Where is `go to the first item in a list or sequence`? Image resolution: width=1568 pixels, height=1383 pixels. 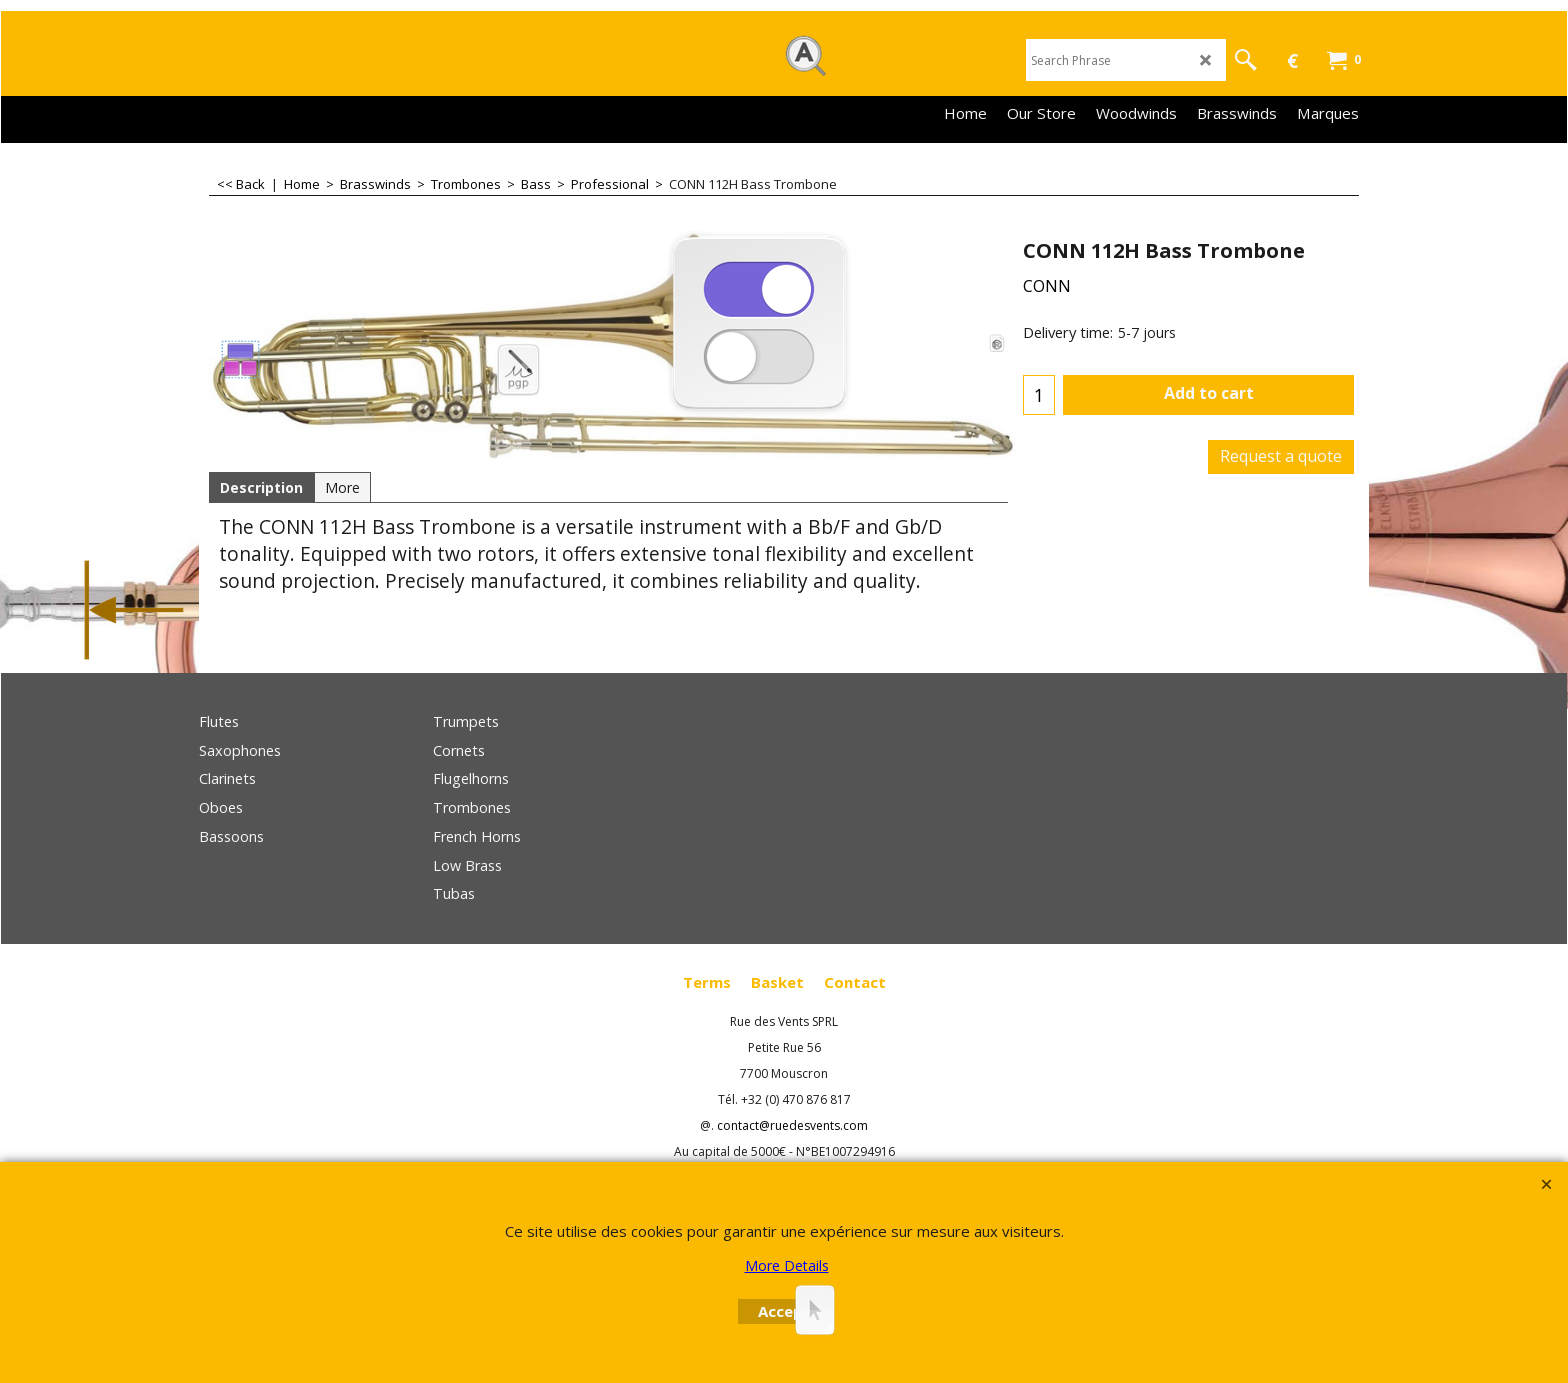
go to the first item in a list or sequence is located at coordinates (134, 610).